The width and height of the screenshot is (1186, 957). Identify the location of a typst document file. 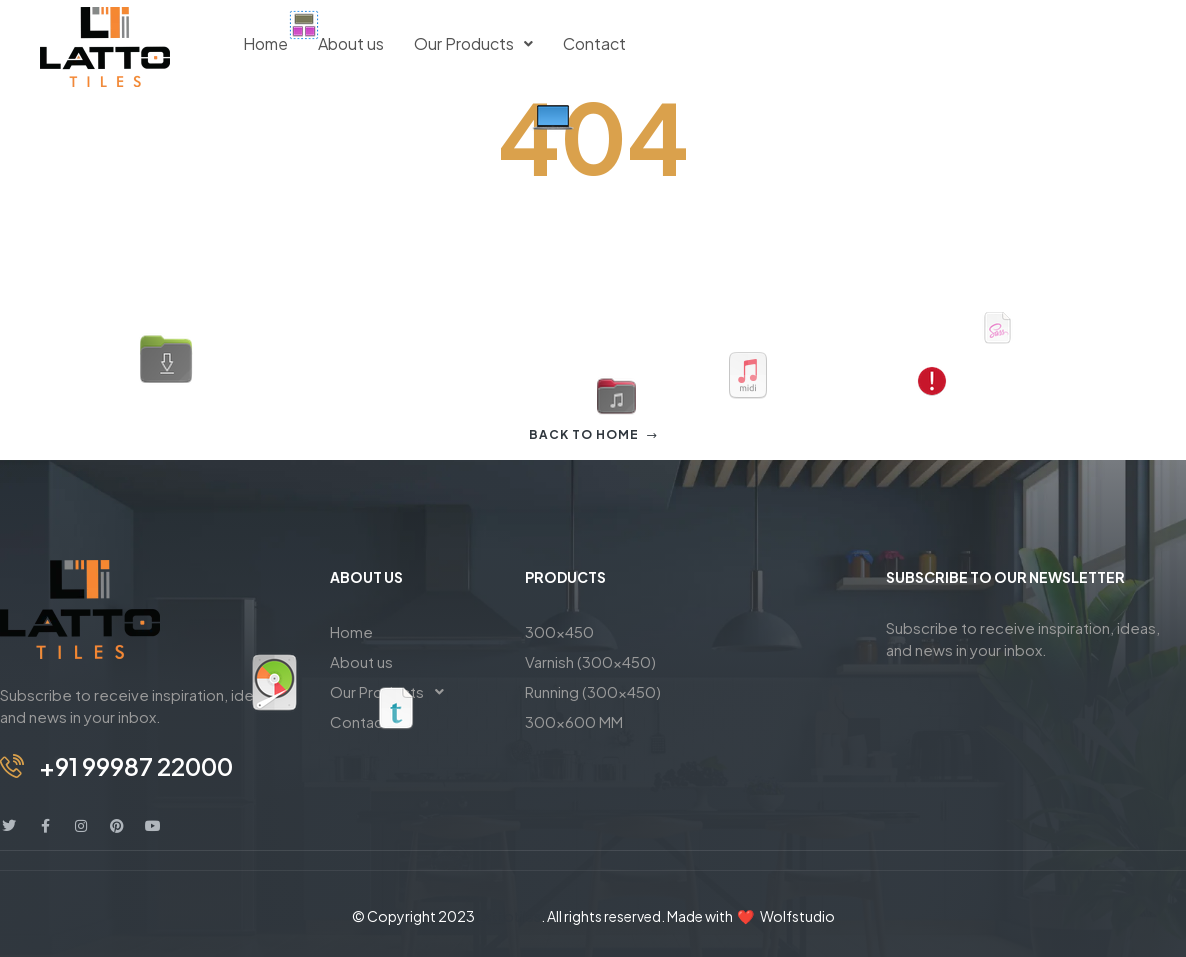
(396, 708).